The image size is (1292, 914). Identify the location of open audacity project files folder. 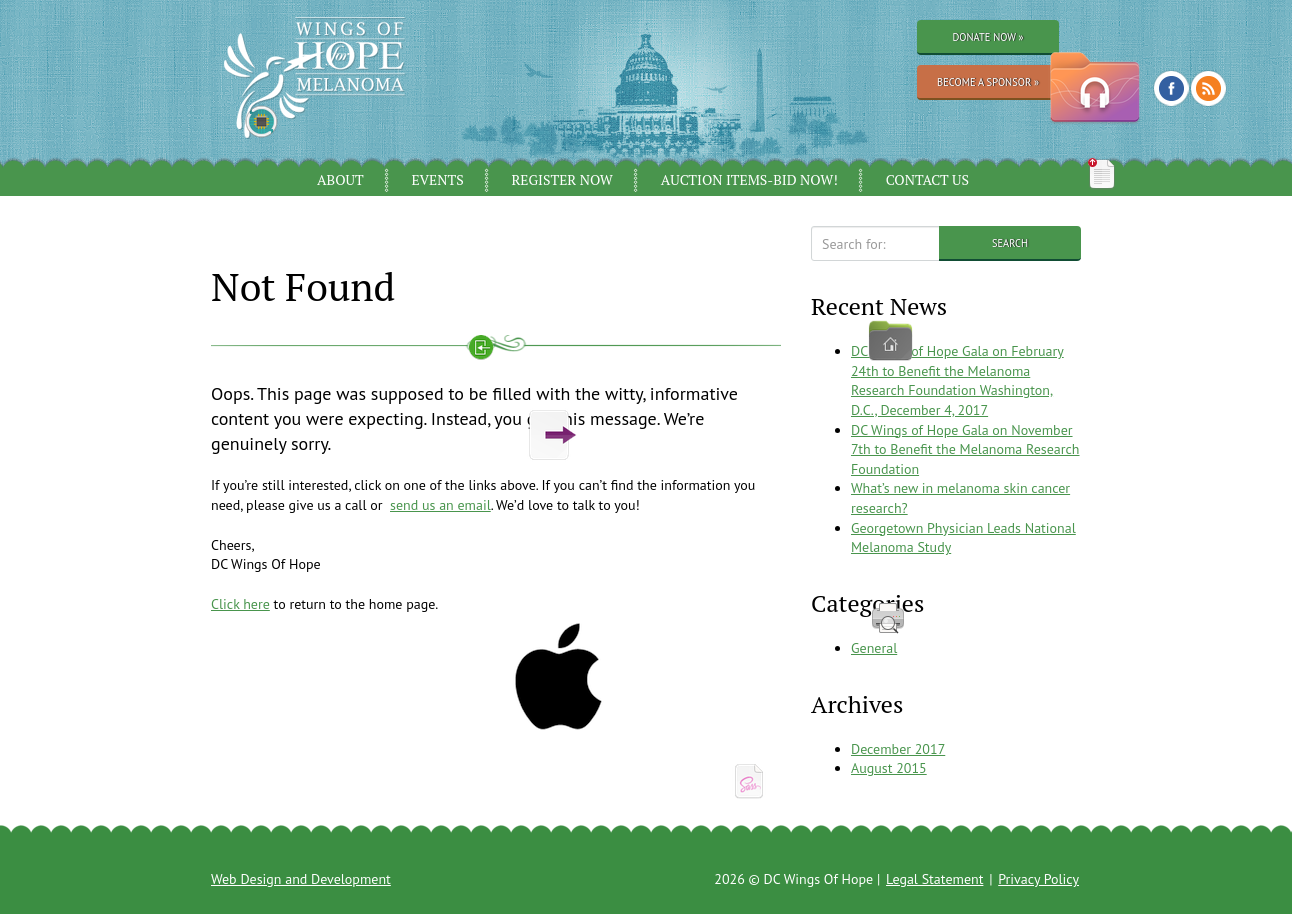
(1094, 89).